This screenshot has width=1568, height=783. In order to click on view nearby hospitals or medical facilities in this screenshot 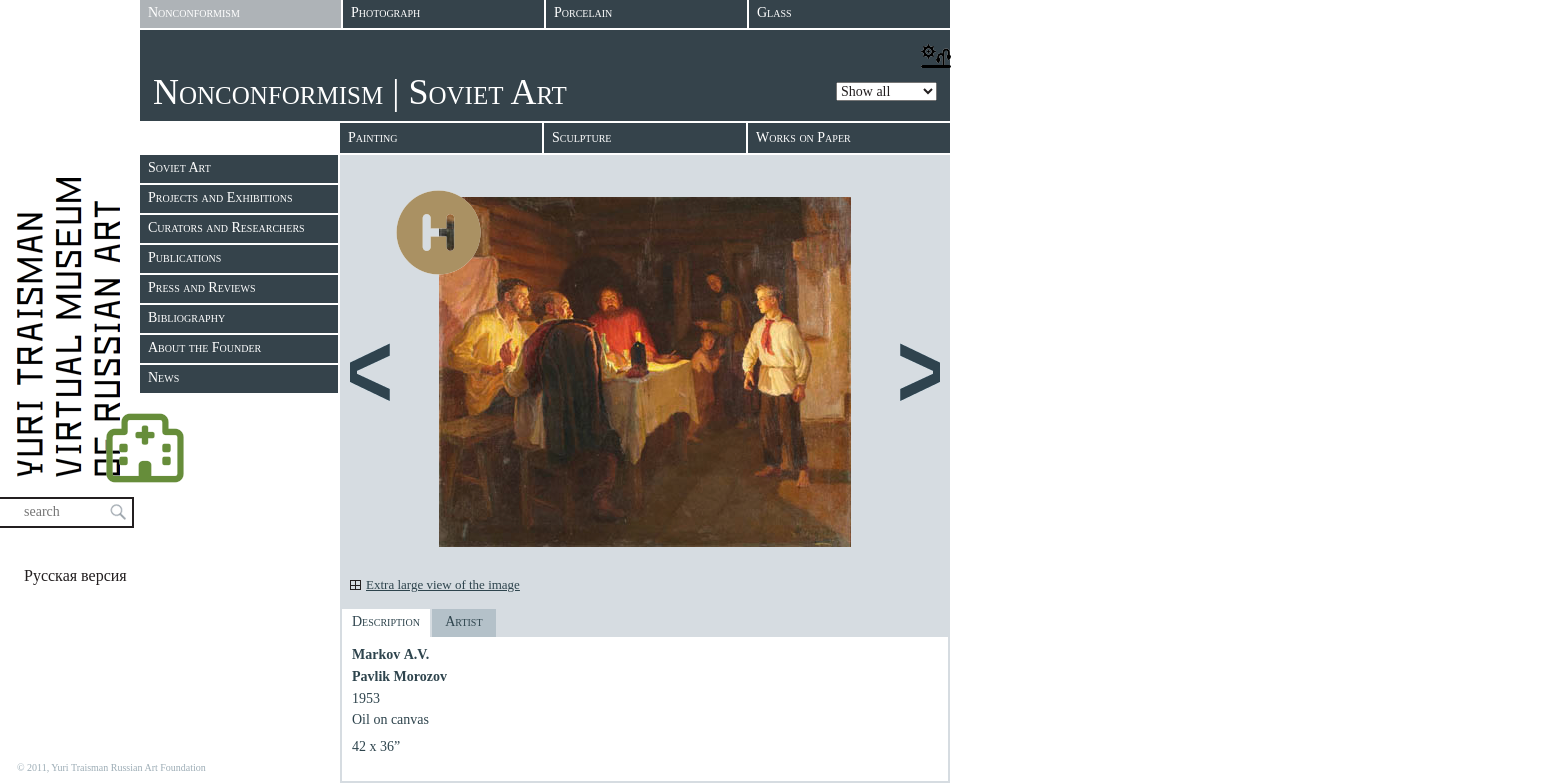, I will do `click(145, 448)`.